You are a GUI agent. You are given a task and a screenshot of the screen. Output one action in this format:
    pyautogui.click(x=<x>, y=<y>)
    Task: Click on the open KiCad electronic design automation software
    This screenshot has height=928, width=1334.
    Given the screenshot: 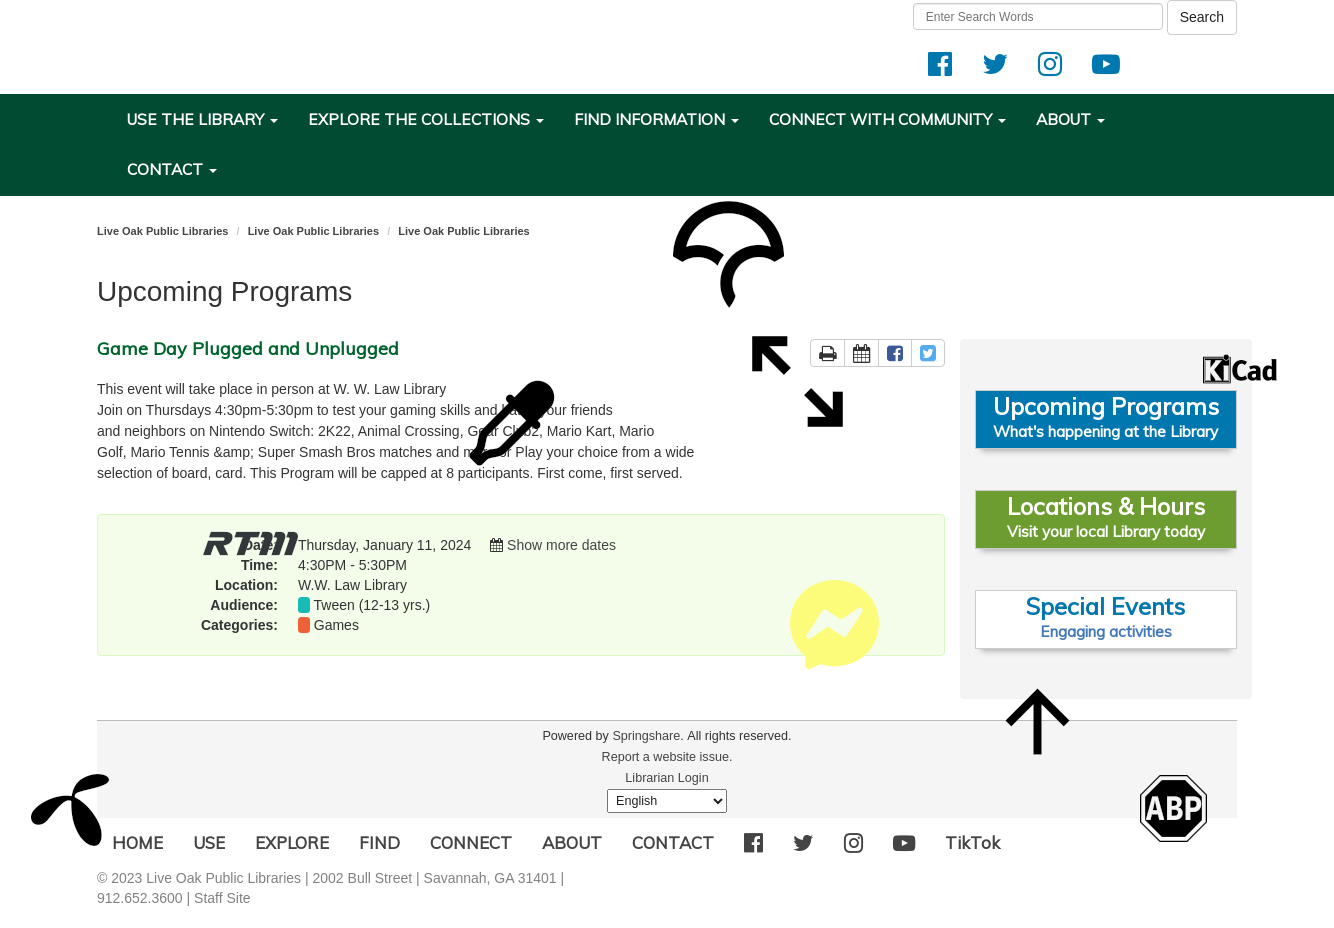 What is the action you would take?
    pyautogui.click(x=1240, y=369)
    